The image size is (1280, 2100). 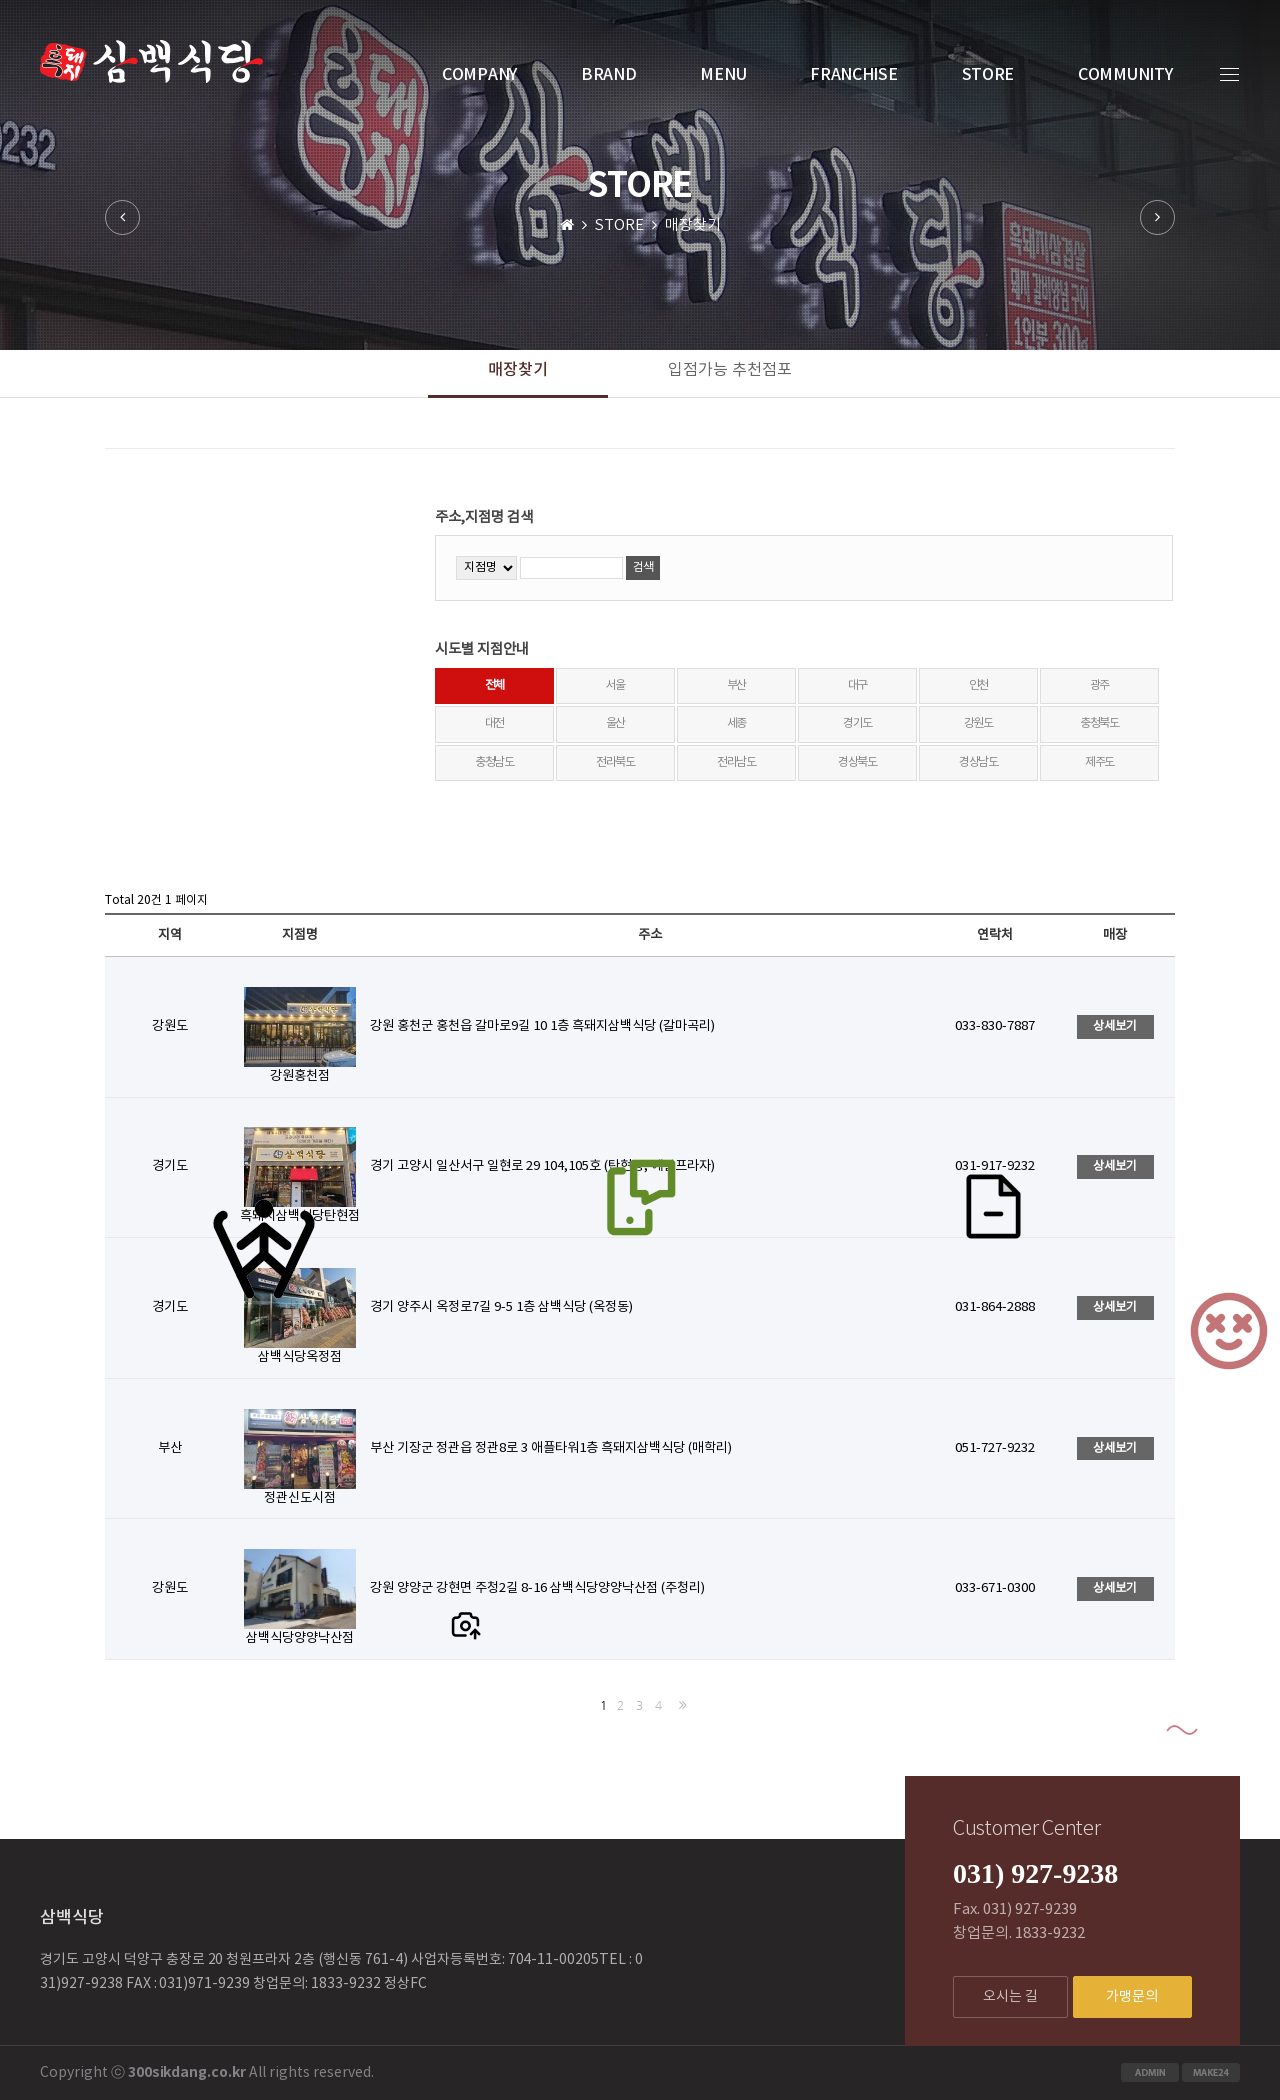 What do you see at coordinates (1229, 1331) in the screenshot?
I see `select a silly or goofy mood reaction` at bounding box center [1229, 1331].